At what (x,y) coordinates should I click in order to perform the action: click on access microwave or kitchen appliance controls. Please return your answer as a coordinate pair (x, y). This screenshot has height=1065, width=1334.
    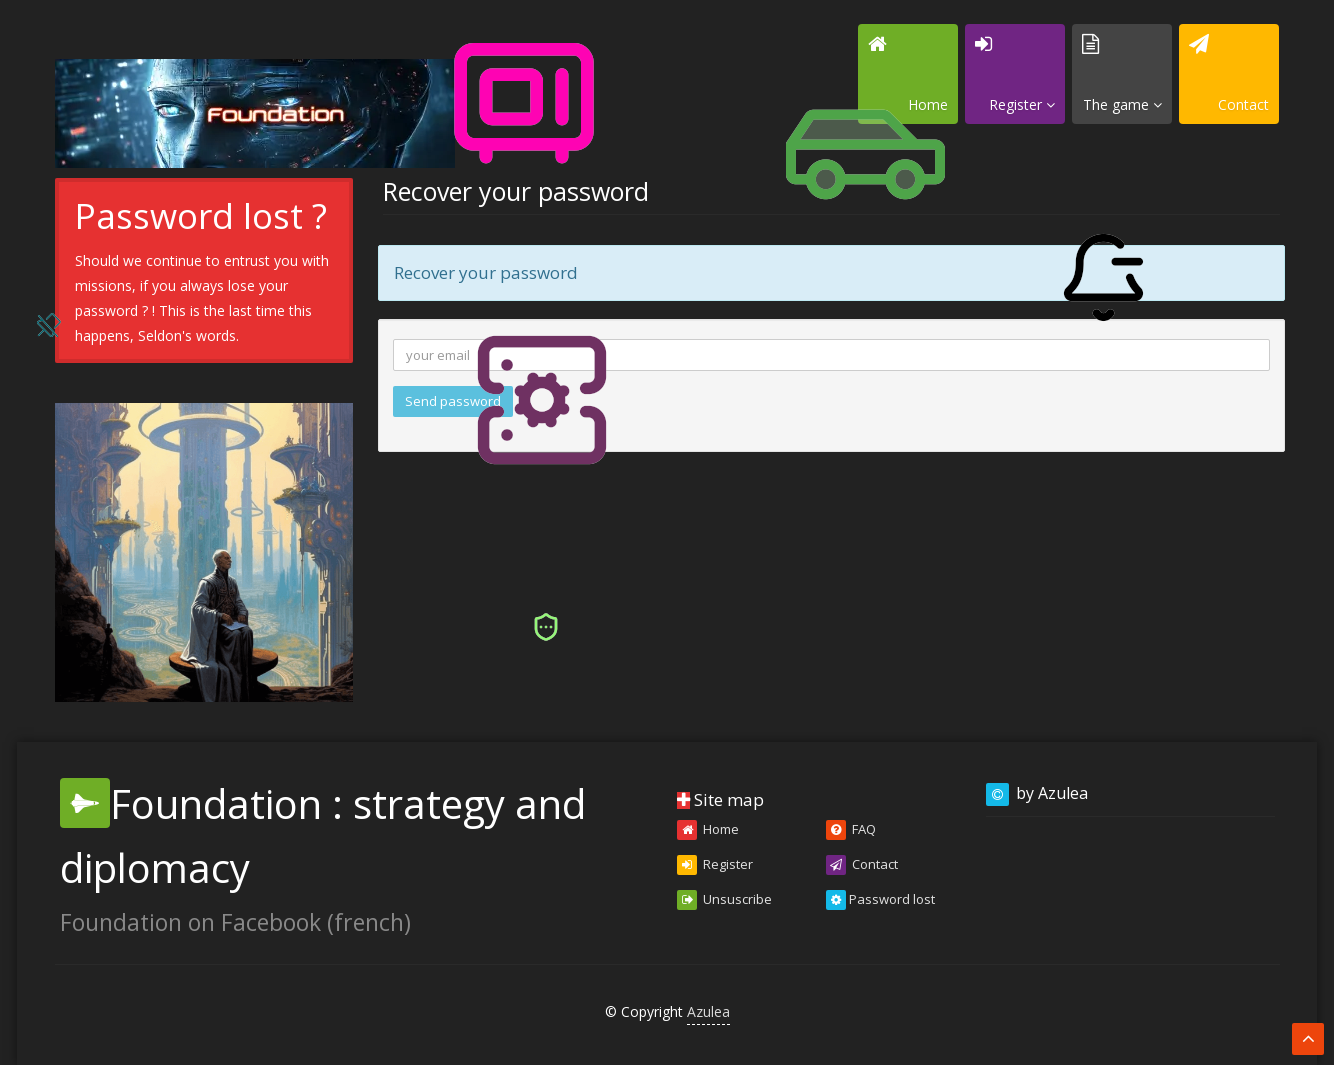
    Looking at the image, I should click on (524, 100).